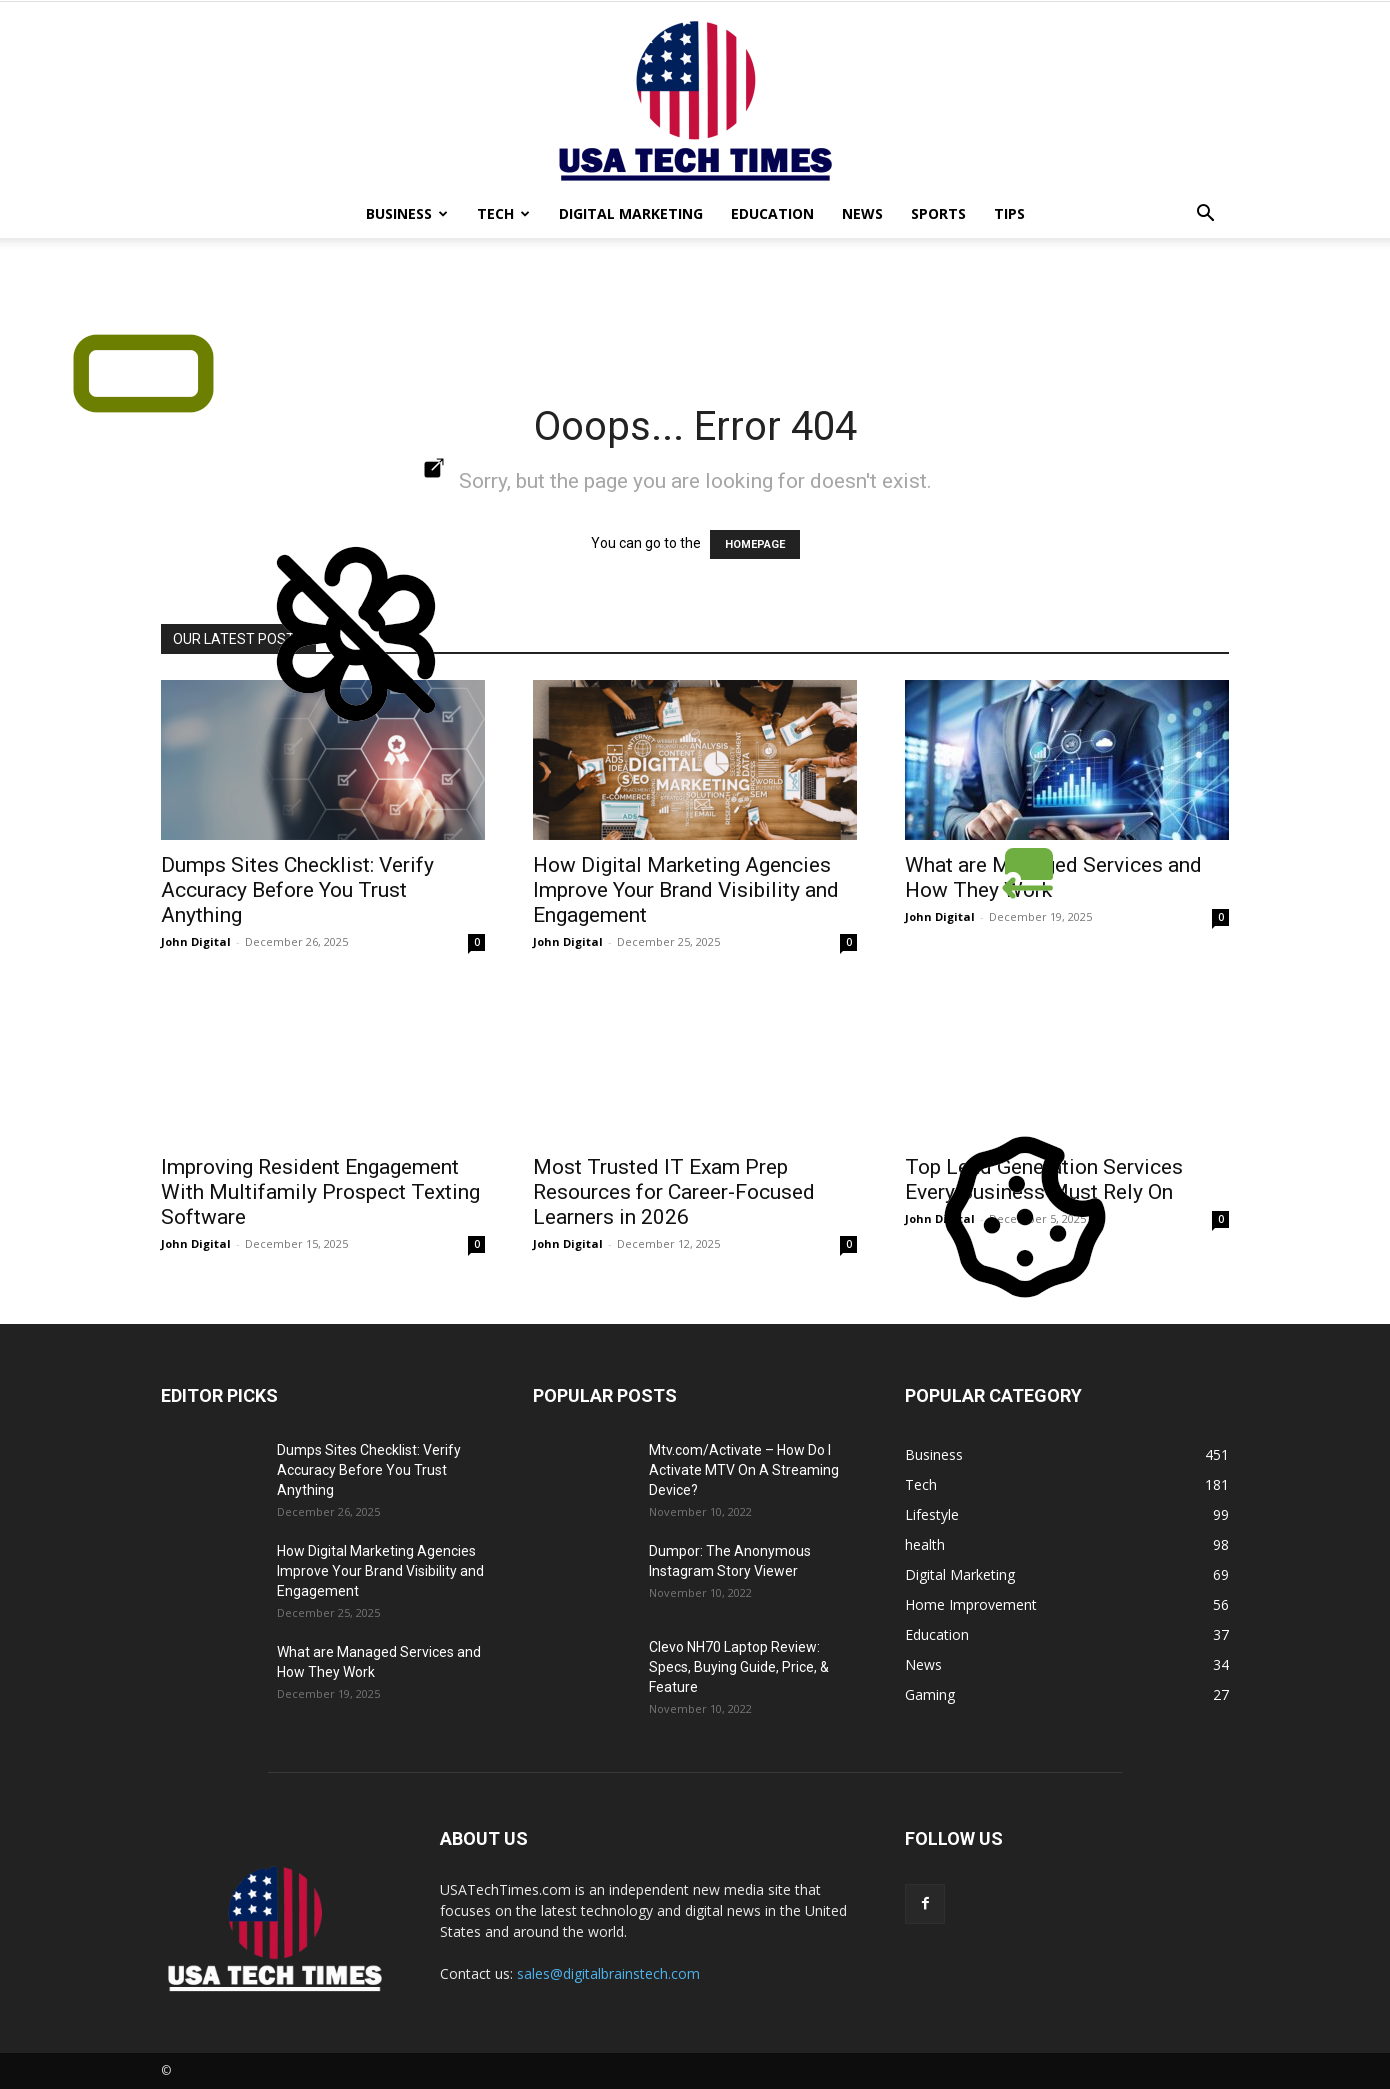 The width and height of the screenshot is (1390, 2089). I want to click on auto-fit content to the left edge, so click(1029, 872).